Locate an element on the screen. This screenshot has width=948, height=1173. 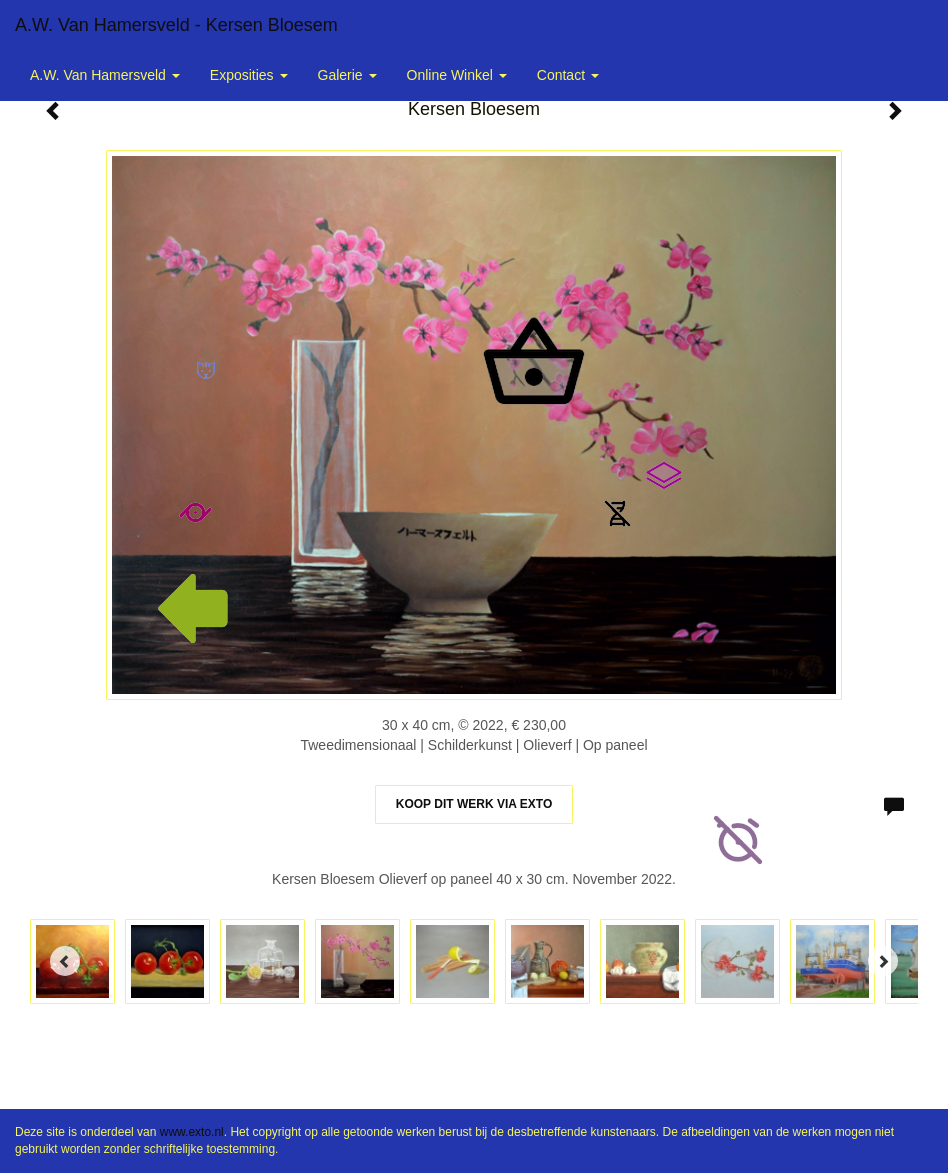
go back to the previous screen is located at coordinates (195, 608).